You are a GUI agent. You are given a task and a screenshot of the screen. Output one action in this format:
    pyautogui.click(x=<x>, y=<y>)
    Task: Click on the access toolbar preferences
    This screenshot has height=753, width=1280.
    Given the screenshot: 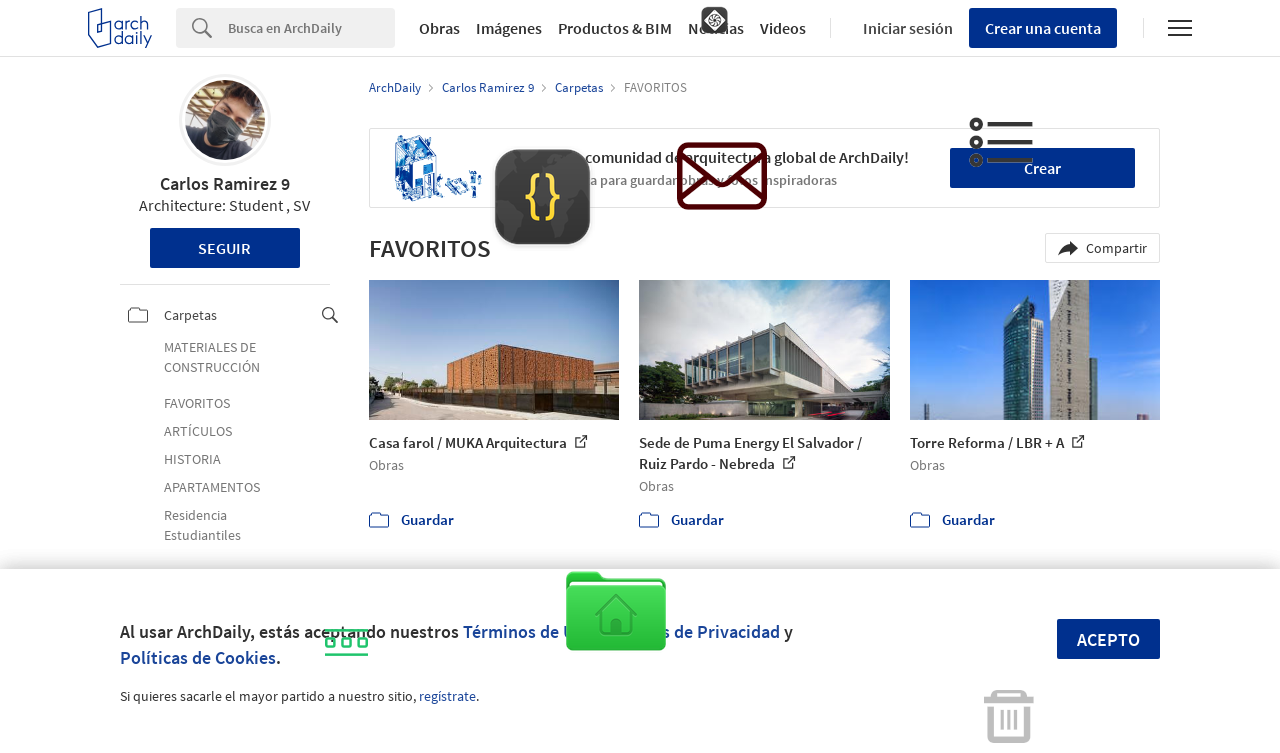 What is the action you would take?
    pyautogui.click(x=346, y=642)
    